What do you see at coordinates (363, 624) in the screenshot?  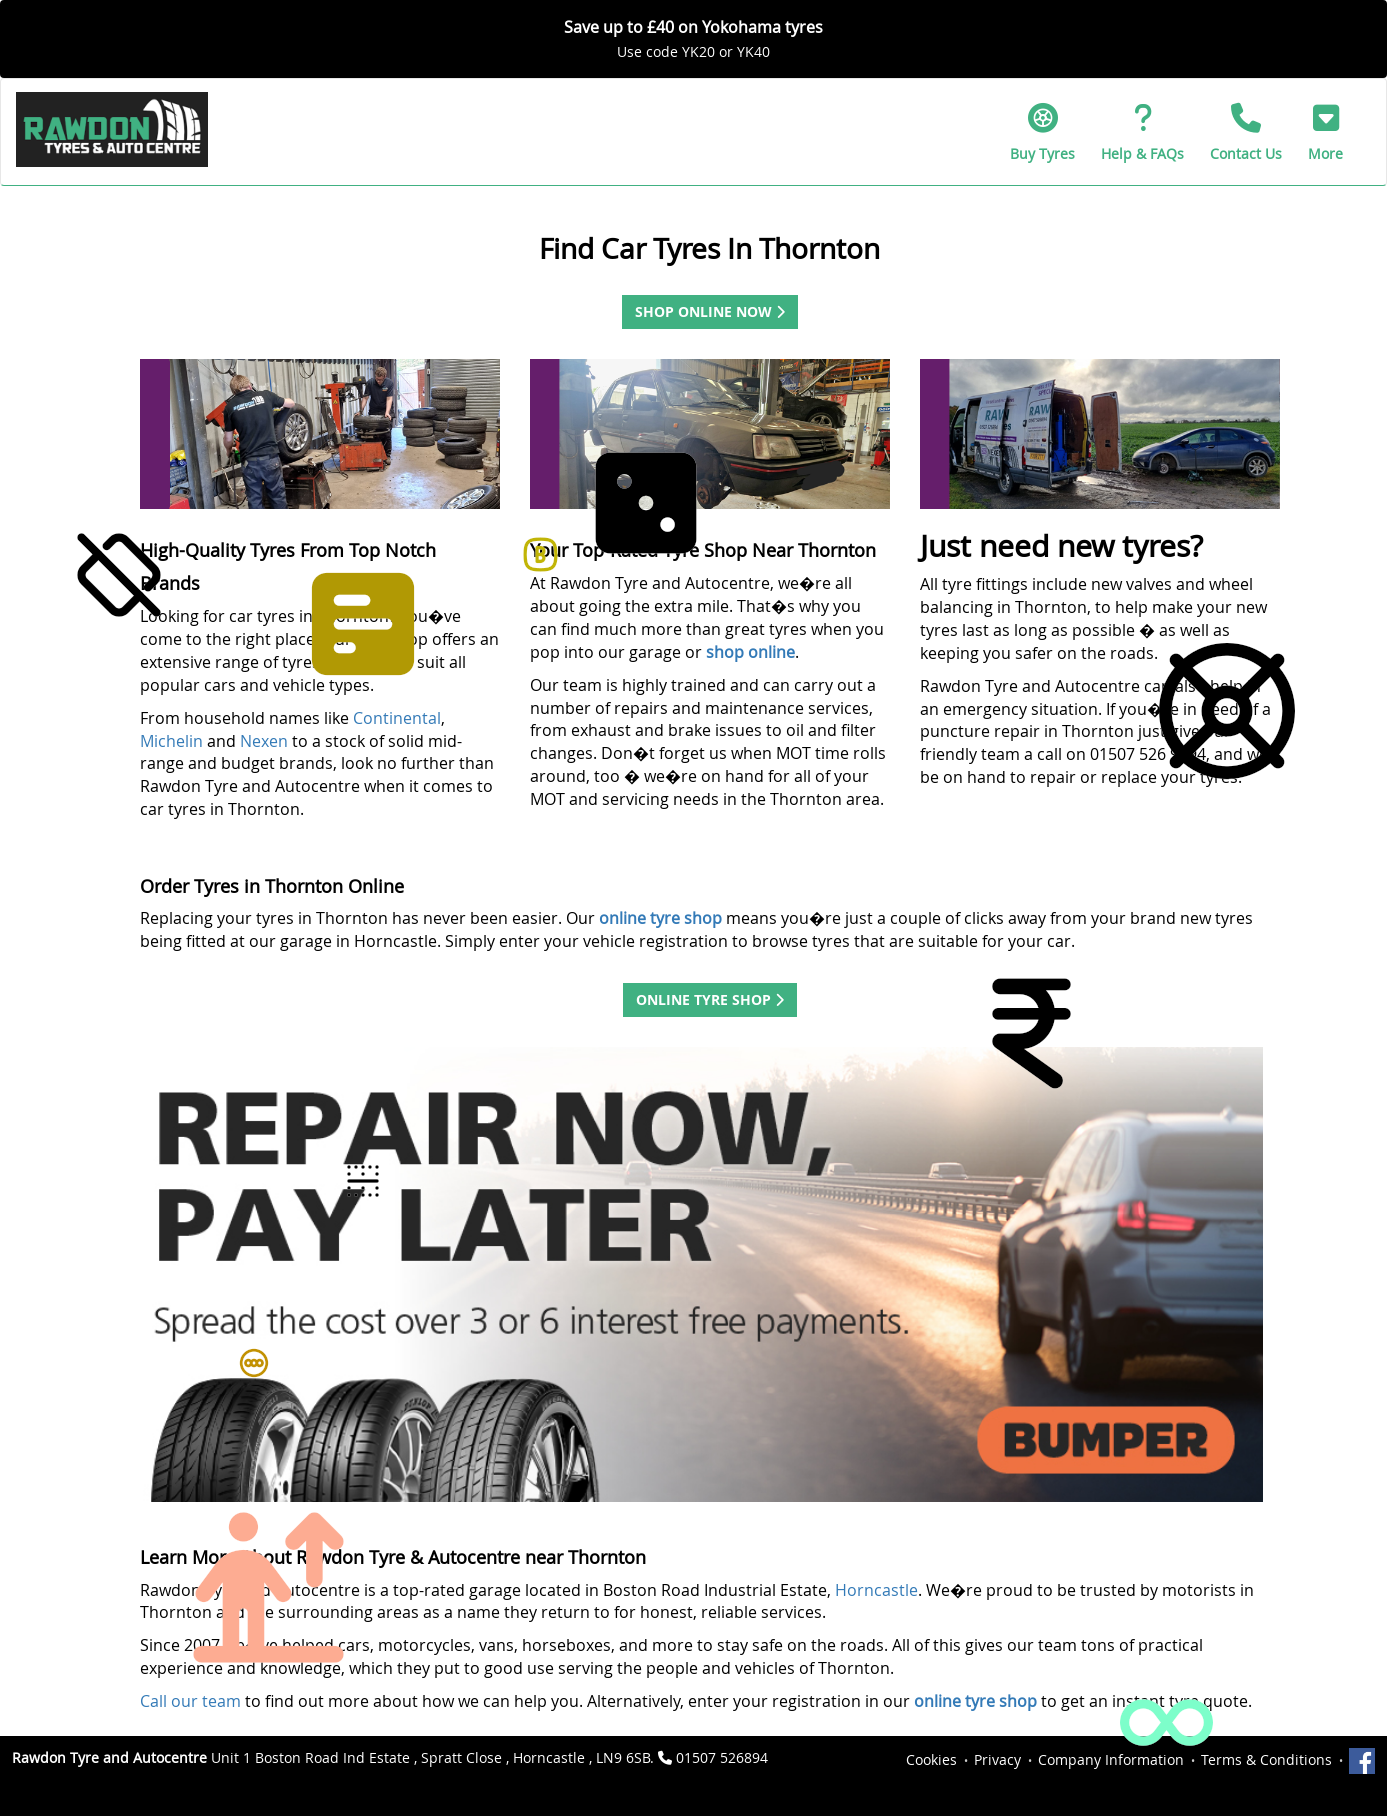 I see `view poll or survey results` at bounding box center [363, 624].